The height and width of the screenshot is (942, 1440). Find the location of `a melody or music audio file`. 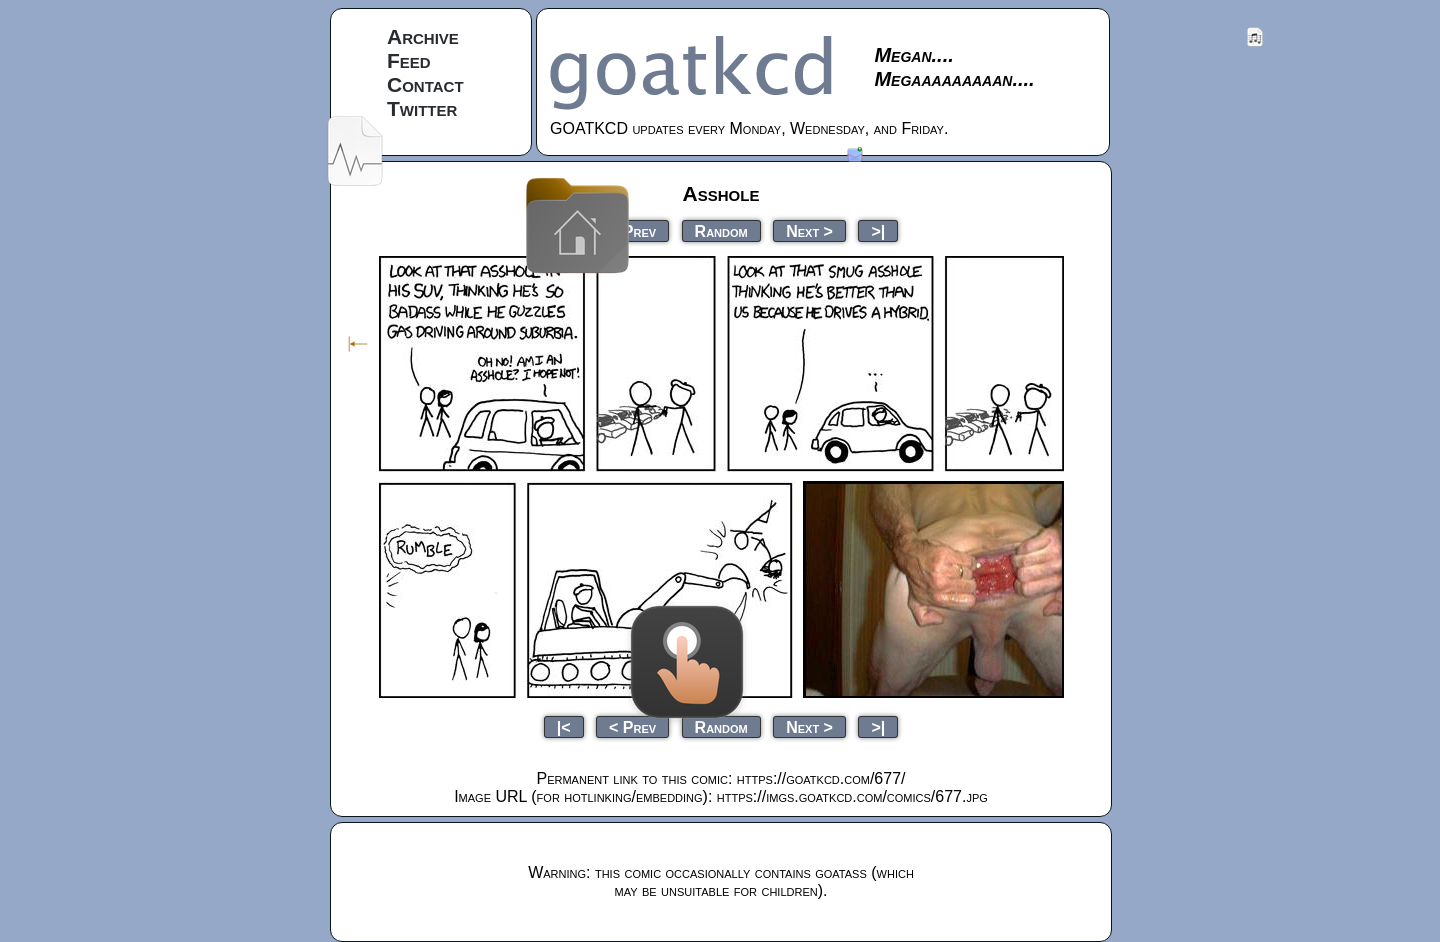

a melody or music audio file is located at coordinates (1255, 37).